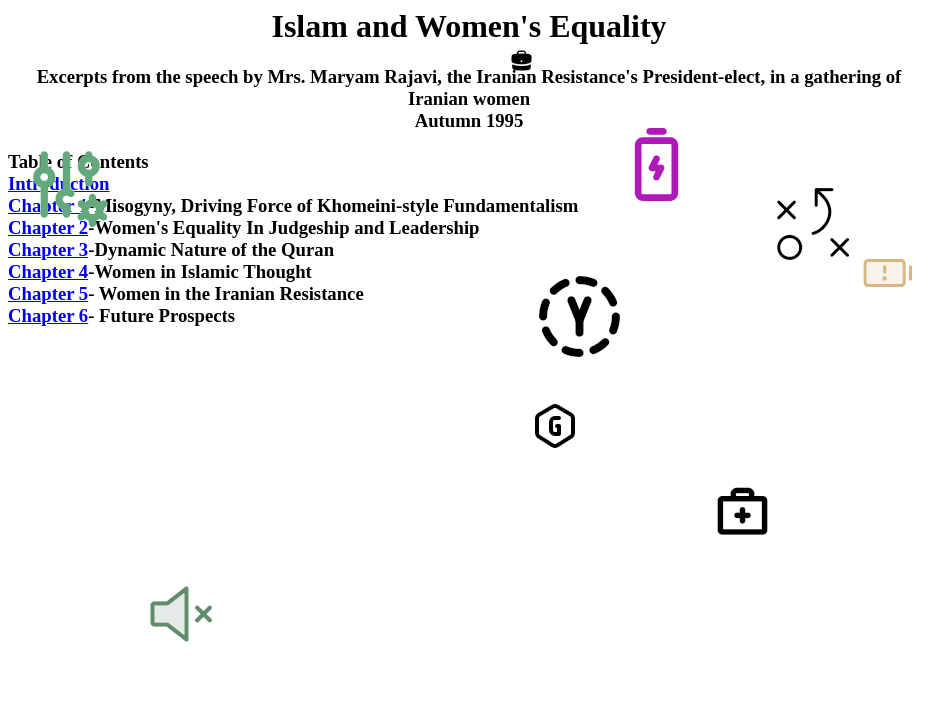 This screenshot has width=938, height=720. I want to click on indicates low battery warning, so click(887, 273).